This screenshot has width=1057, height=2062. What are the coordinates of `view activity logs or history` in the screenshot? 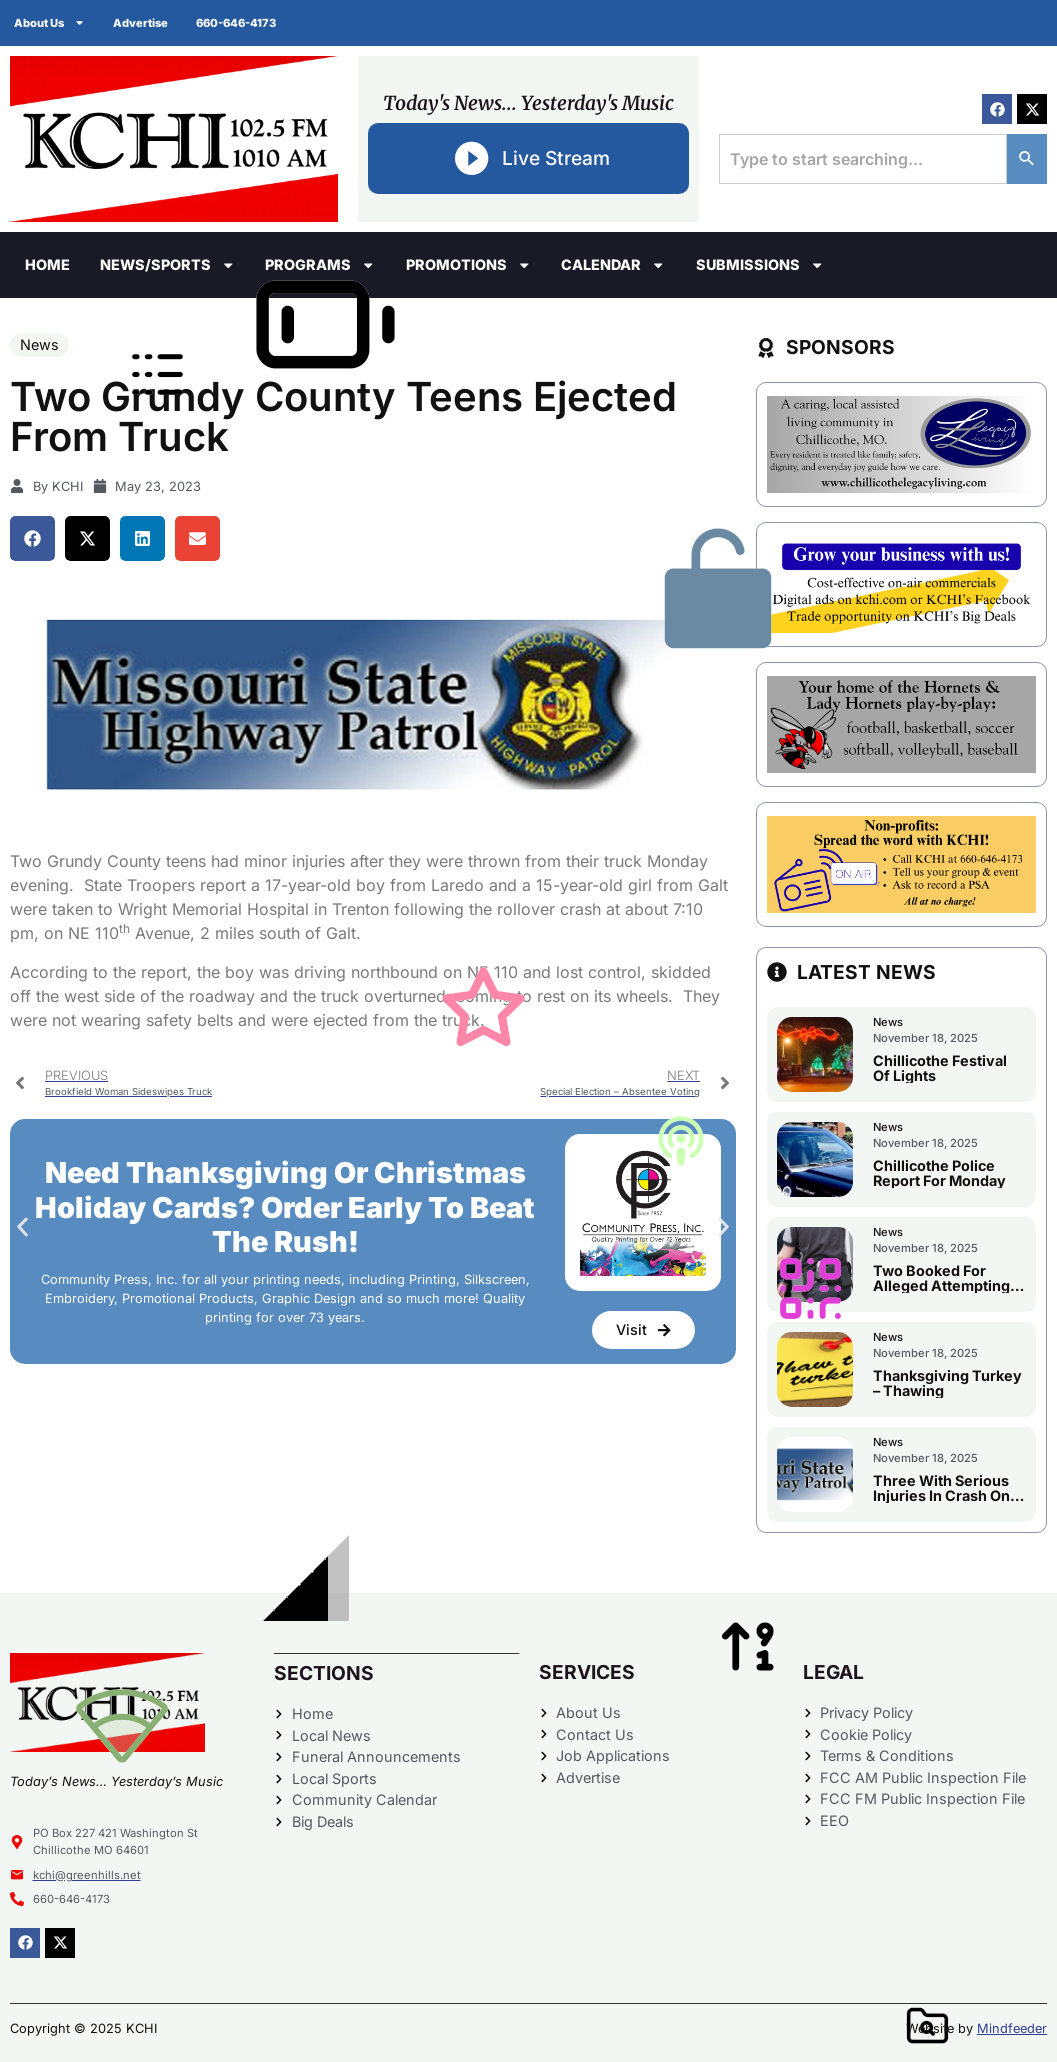 It's located at (157, 374).